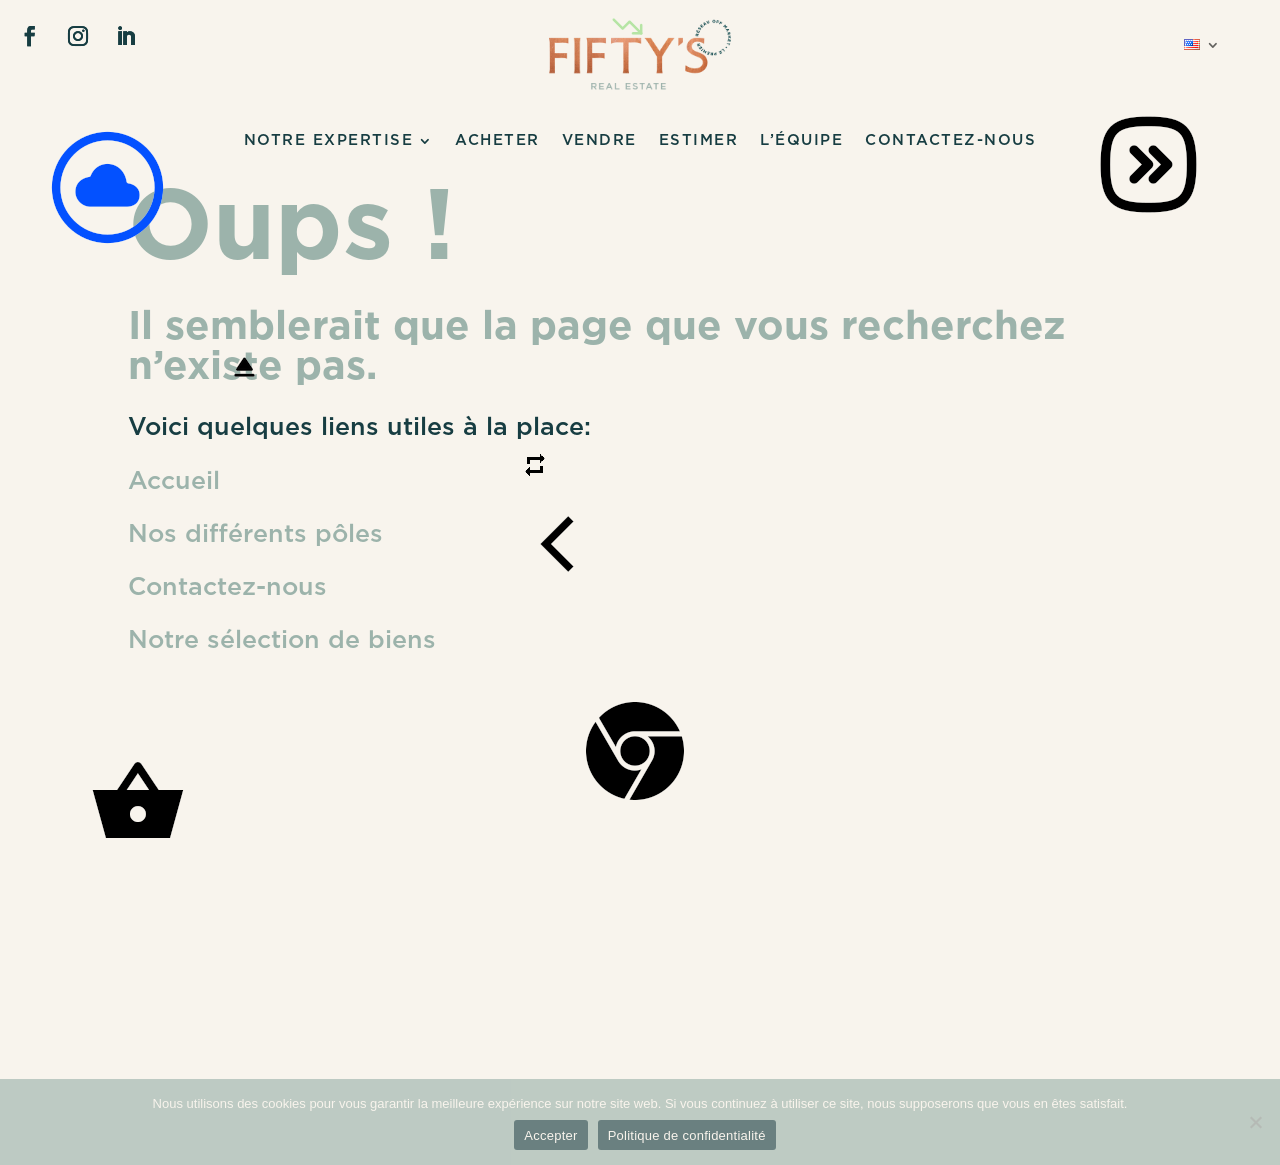 The width and height of the screenshot is (1280, 1165). I want to click on indicates a declining trend or decrease in value, so click(627, 26).